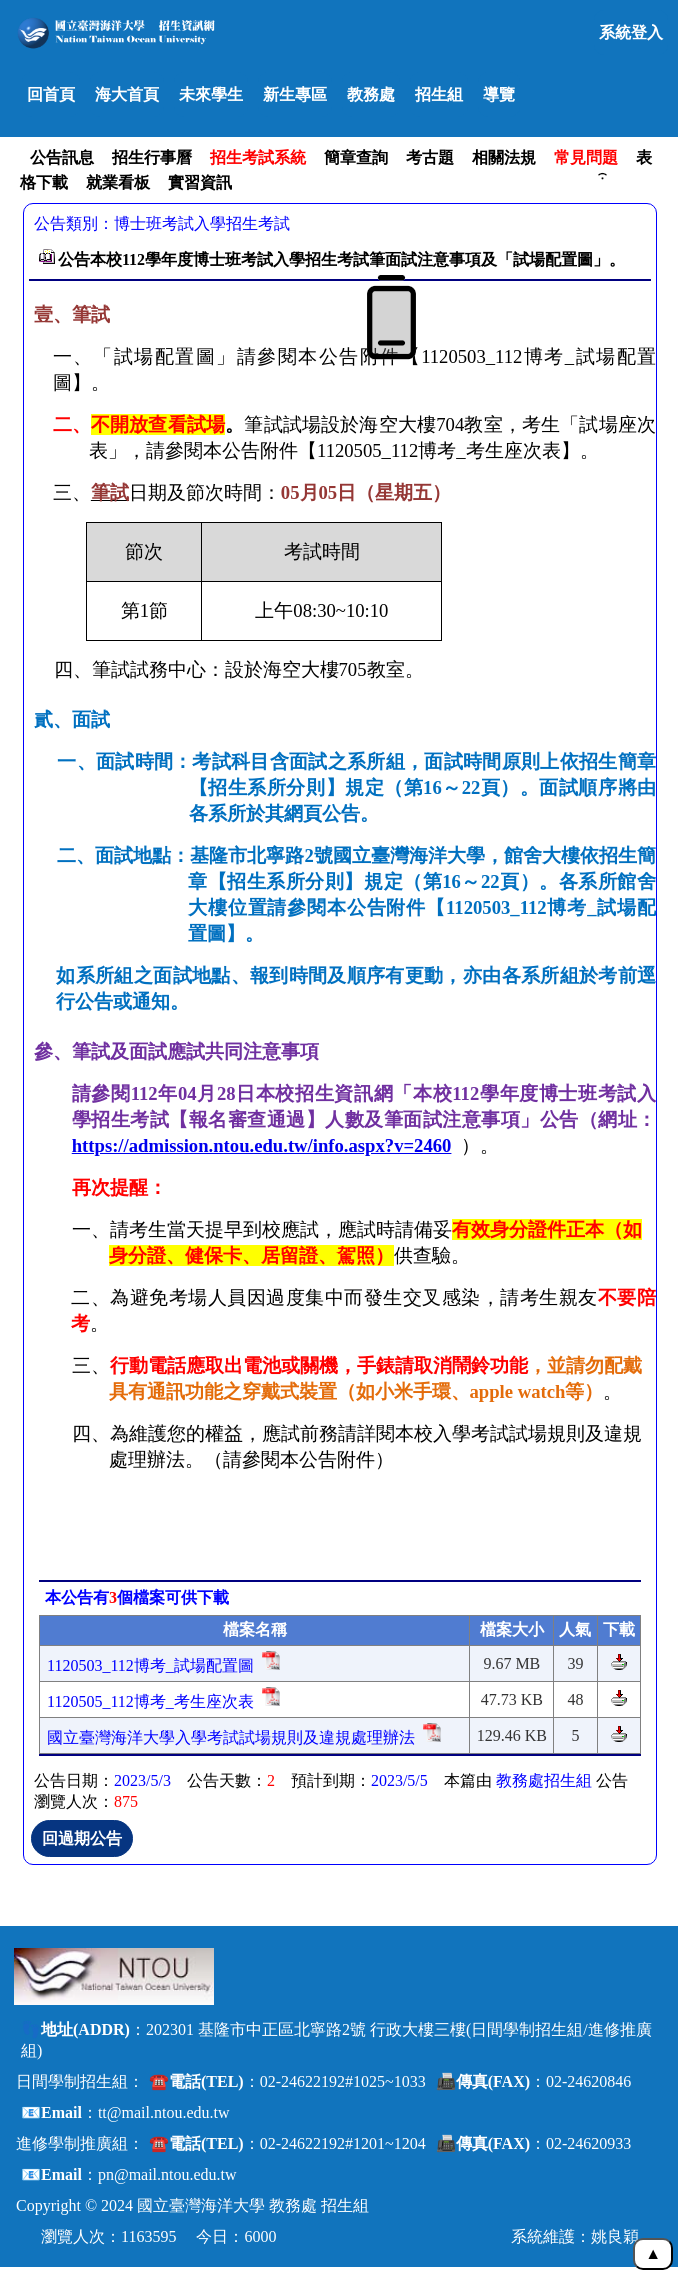 Image resolution: width=678 pixels, height=2275 pixels. I want to click on indicates weak wifi signal strength, so click(602, 171).